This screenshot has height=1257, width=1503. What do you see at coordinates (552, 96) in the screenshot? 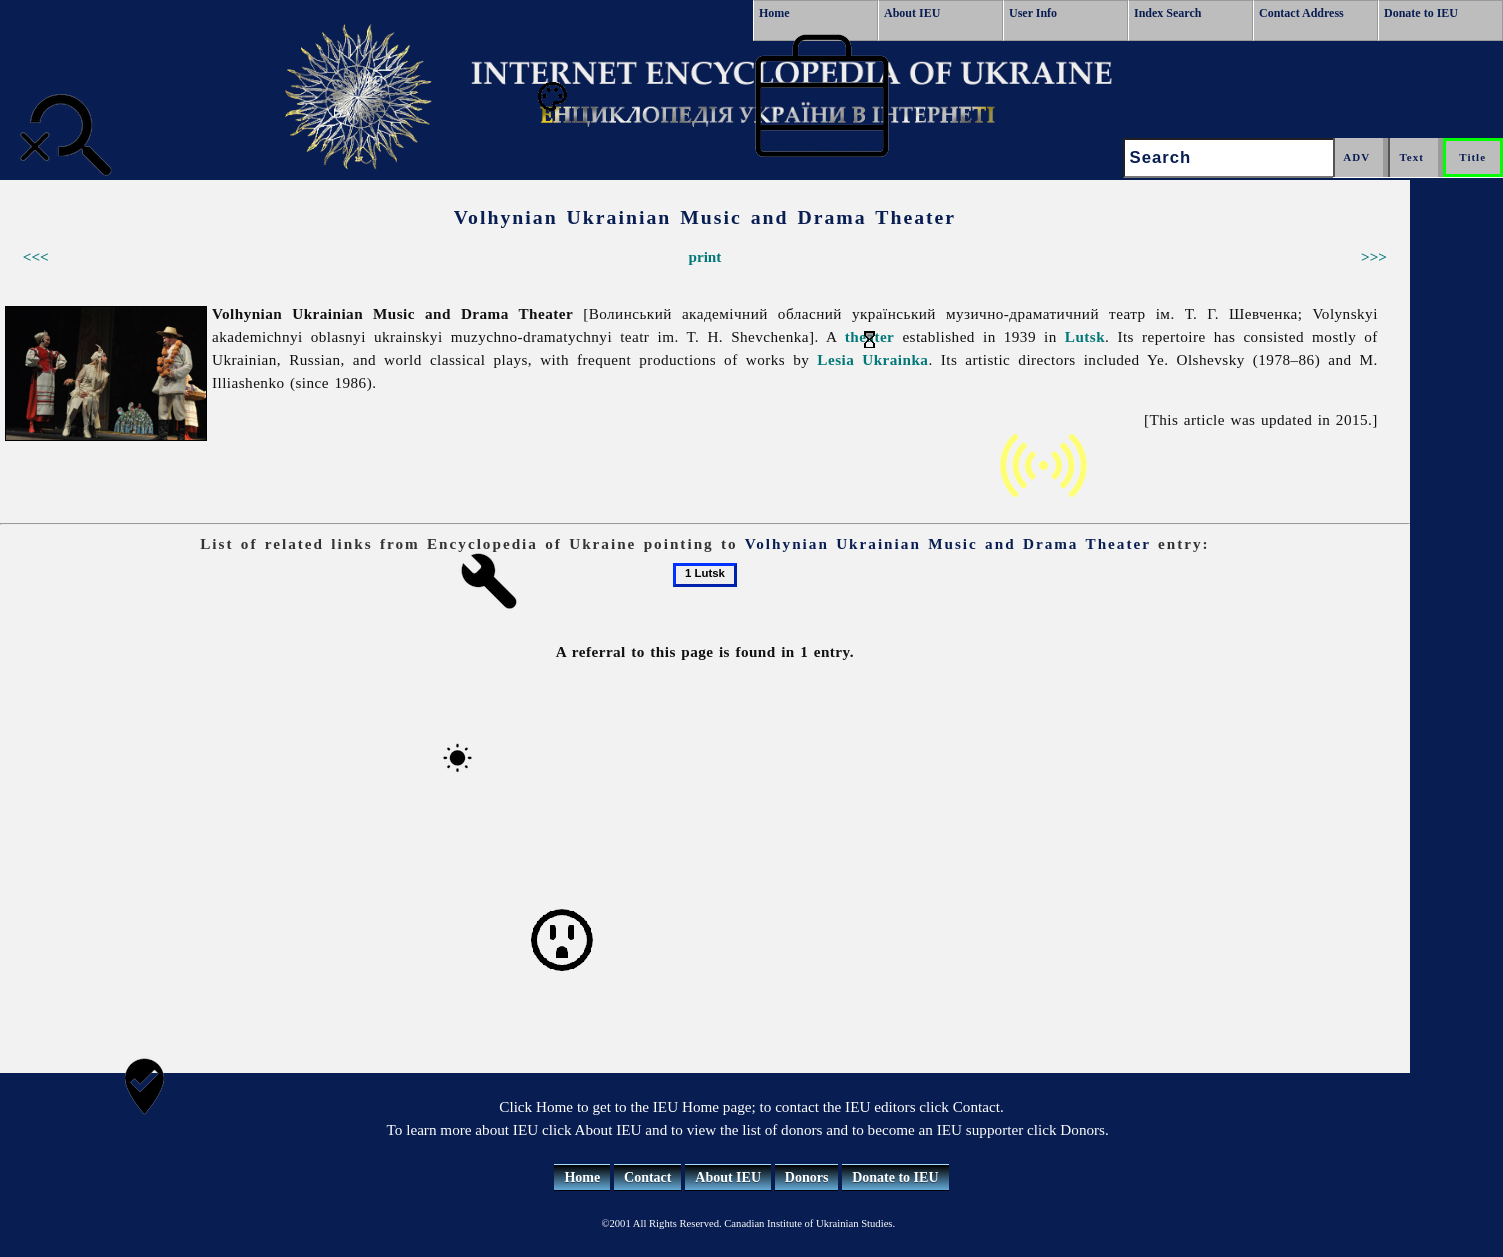
I see `customize color or theme settings` at bounding box center [552, 96].